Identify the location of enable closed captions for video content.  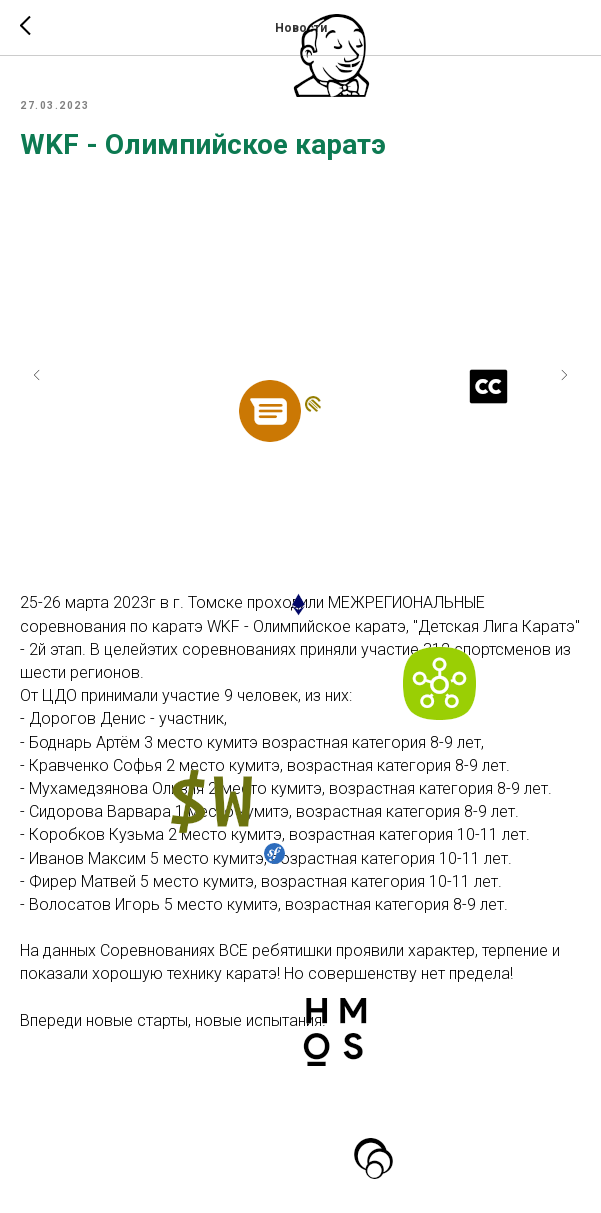
(488, 386).